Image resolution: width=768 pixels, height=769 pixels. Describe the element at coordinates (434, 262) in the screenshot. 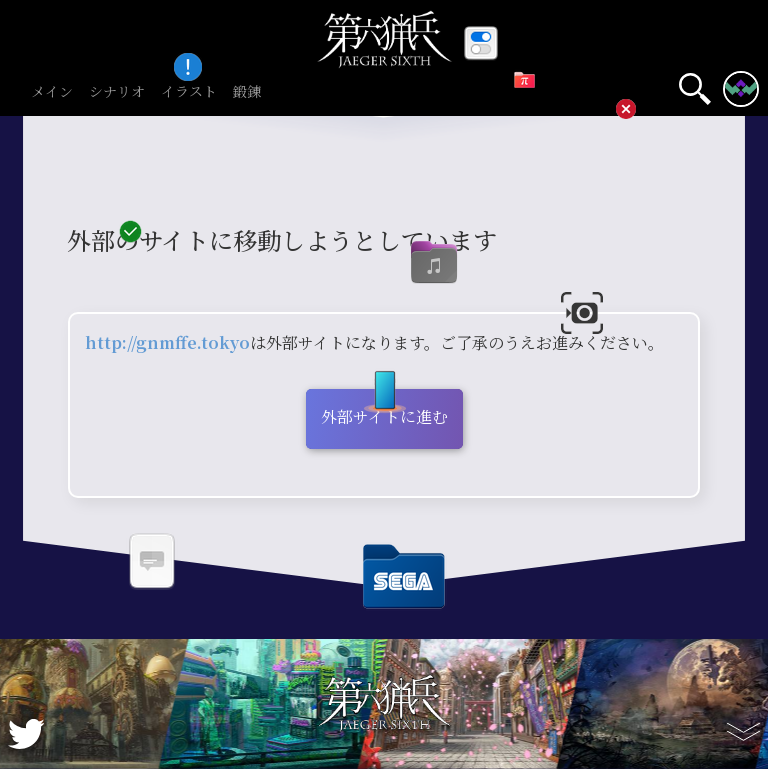

I see `open your music folder` at that location.